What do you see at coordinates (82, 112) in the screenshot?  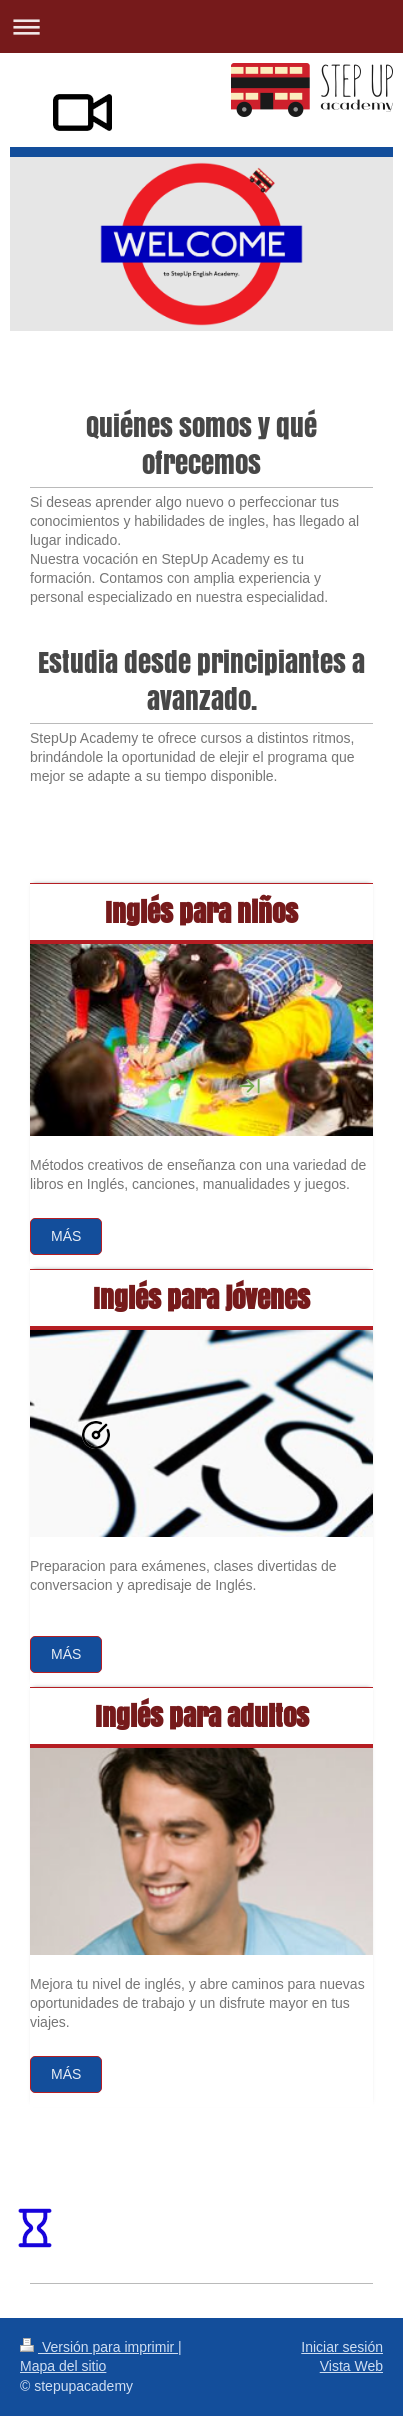 I see `start a video call` at bounding box center [82, 112].